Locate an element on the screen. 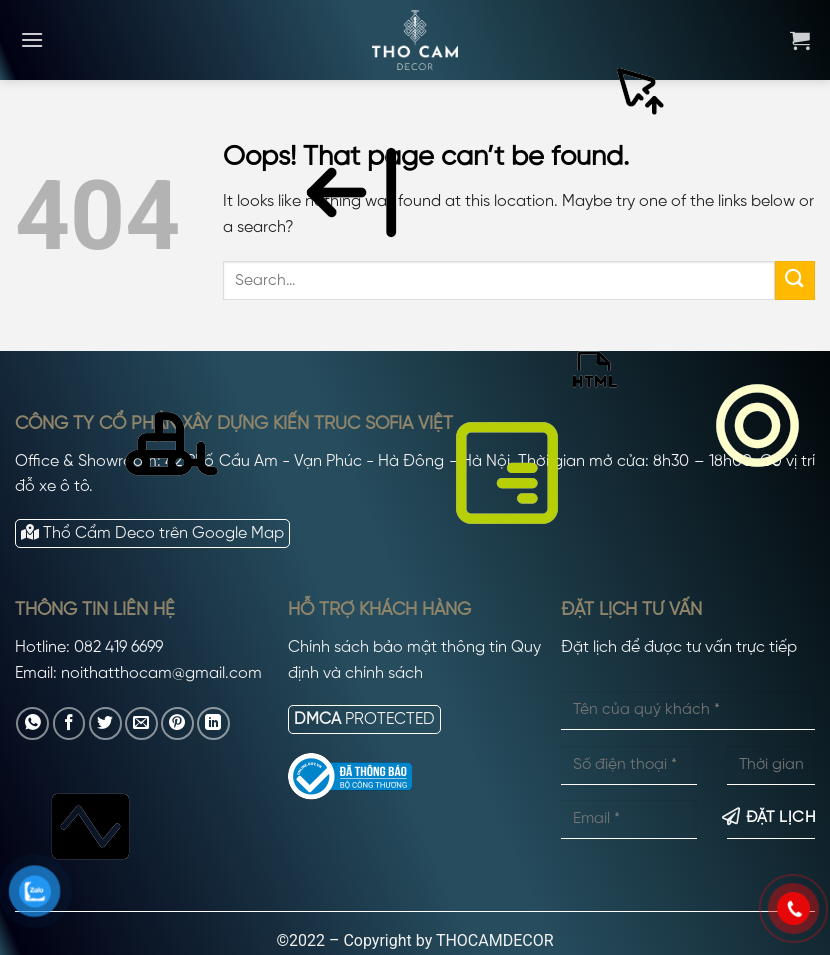 This screenshot has width=830, height=955. toggle triangle waveform in audio settings is located at coordinates (90, 826).